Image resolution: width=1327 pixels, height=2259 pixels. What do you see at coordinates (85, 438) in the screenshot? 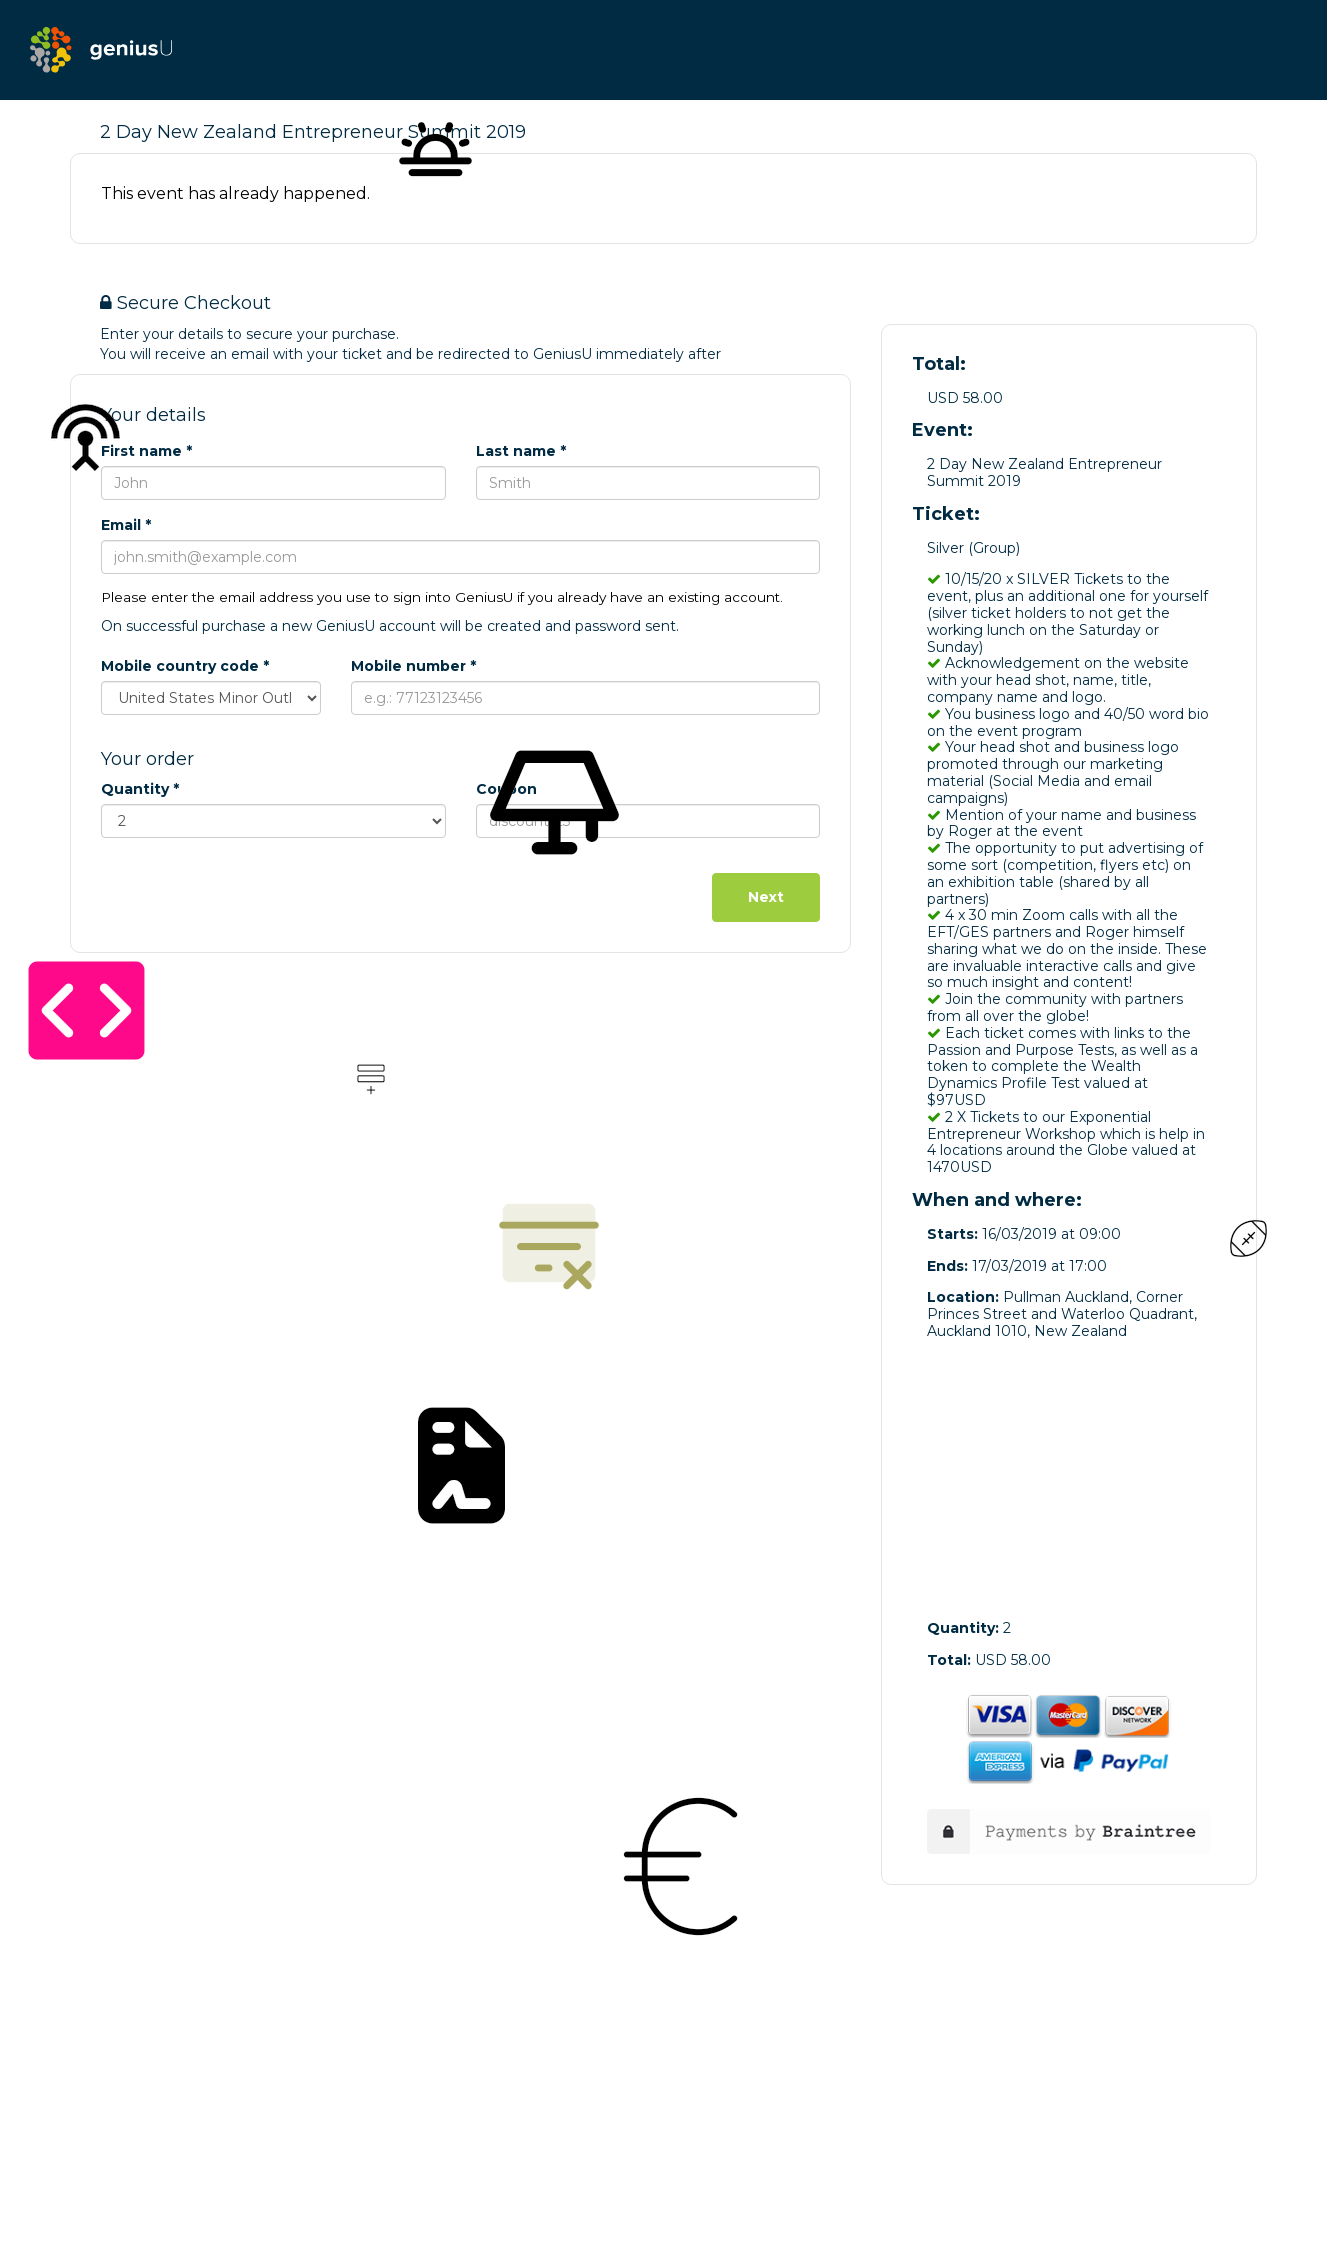
I see `configure antenna or broadcast settings` at bounding box center [85, 438].